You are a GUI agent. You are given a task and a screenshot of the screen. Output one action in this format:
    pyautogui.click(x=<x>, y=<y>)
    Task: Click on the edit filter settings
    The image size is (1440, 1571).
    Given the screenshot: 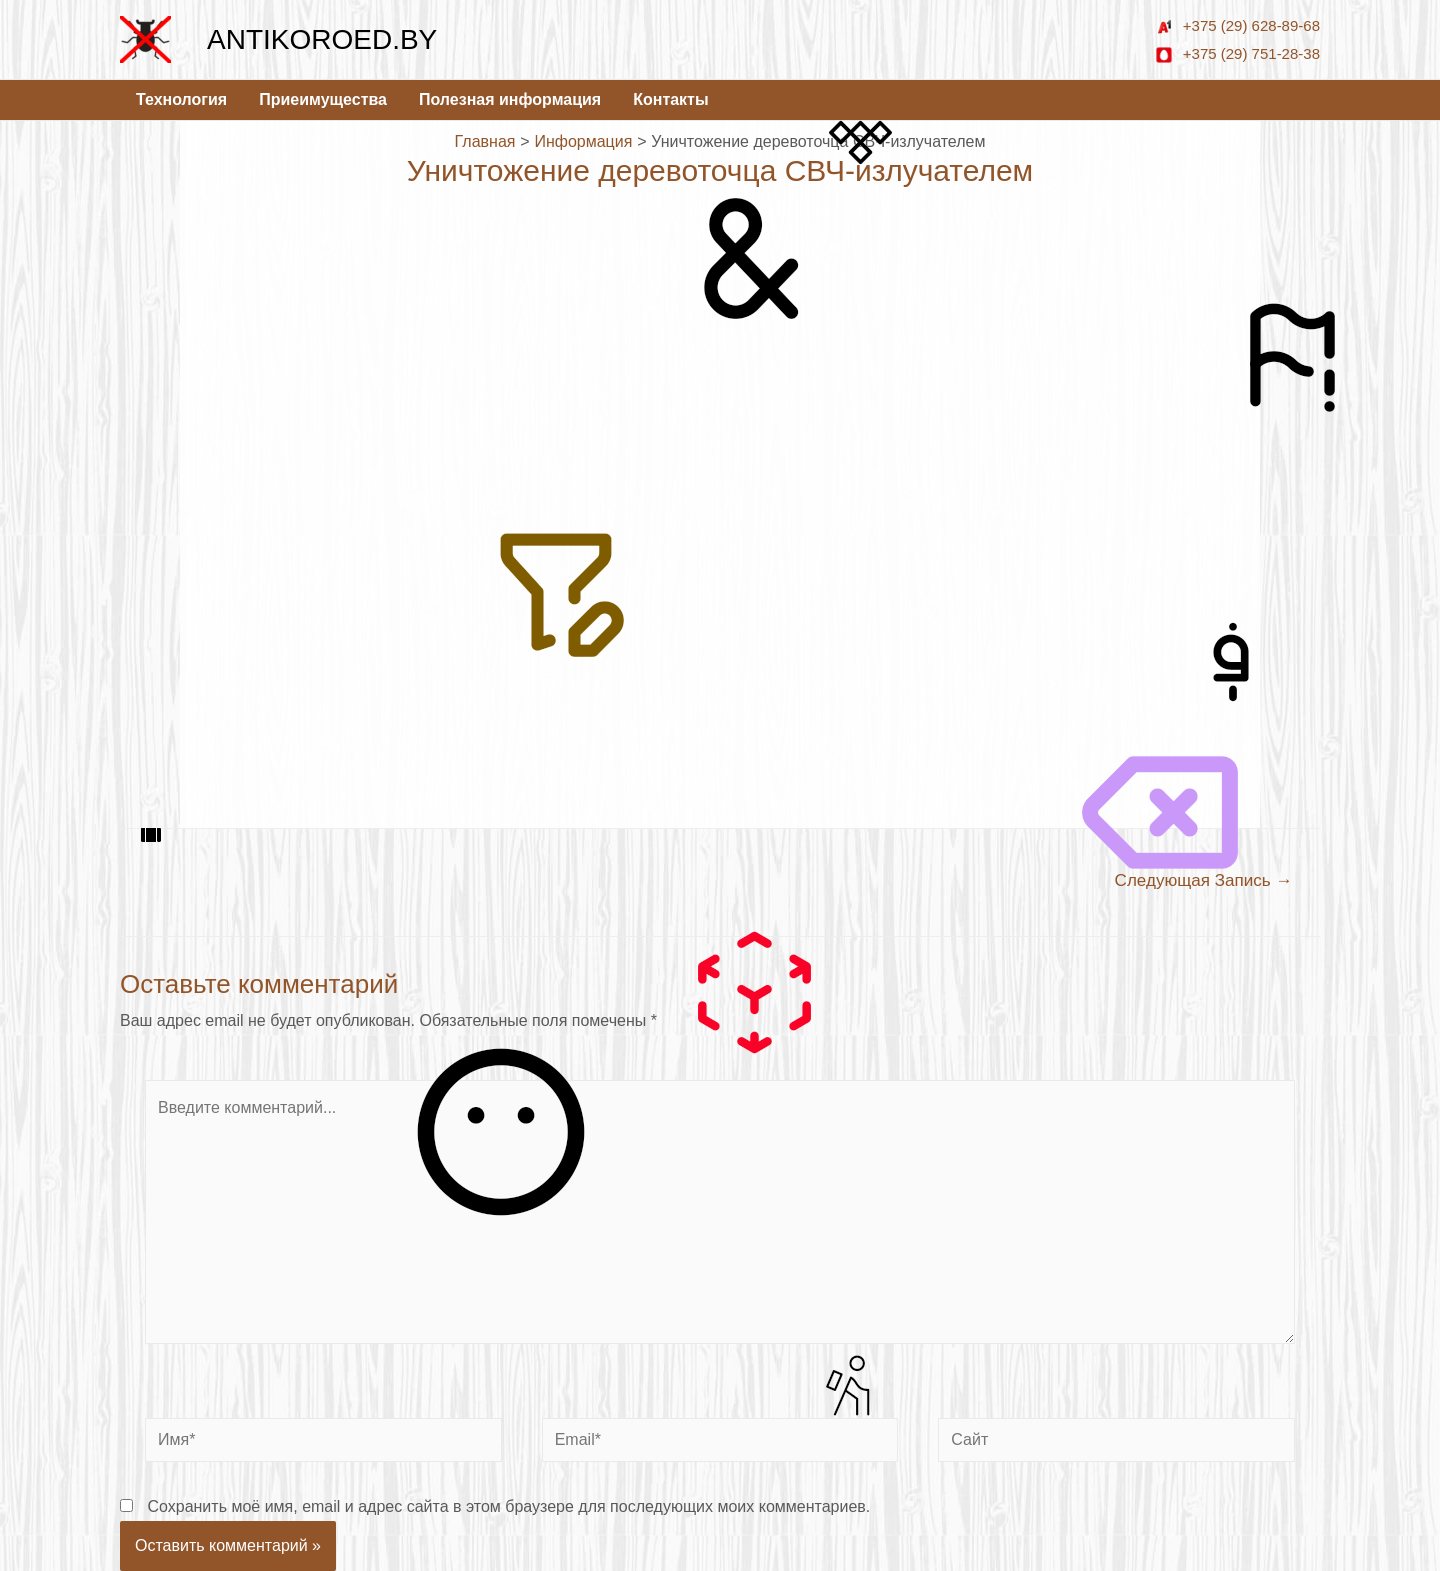 What is the action you would take?
    pyautogui.click(x=556, y=589)
    